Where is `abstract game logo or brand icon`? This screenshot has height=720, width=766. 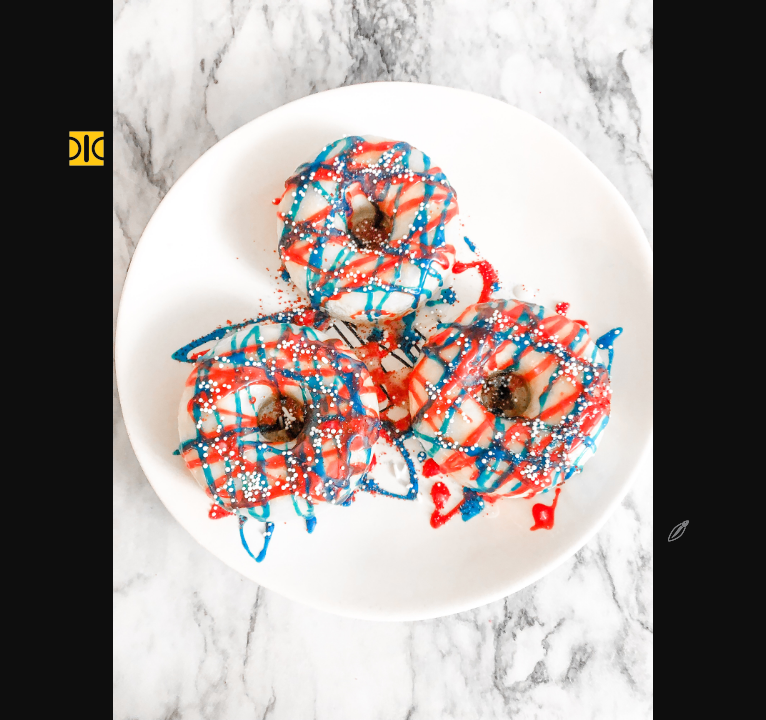 abstract game logo or brand icon is located at coordinates (86, 148).